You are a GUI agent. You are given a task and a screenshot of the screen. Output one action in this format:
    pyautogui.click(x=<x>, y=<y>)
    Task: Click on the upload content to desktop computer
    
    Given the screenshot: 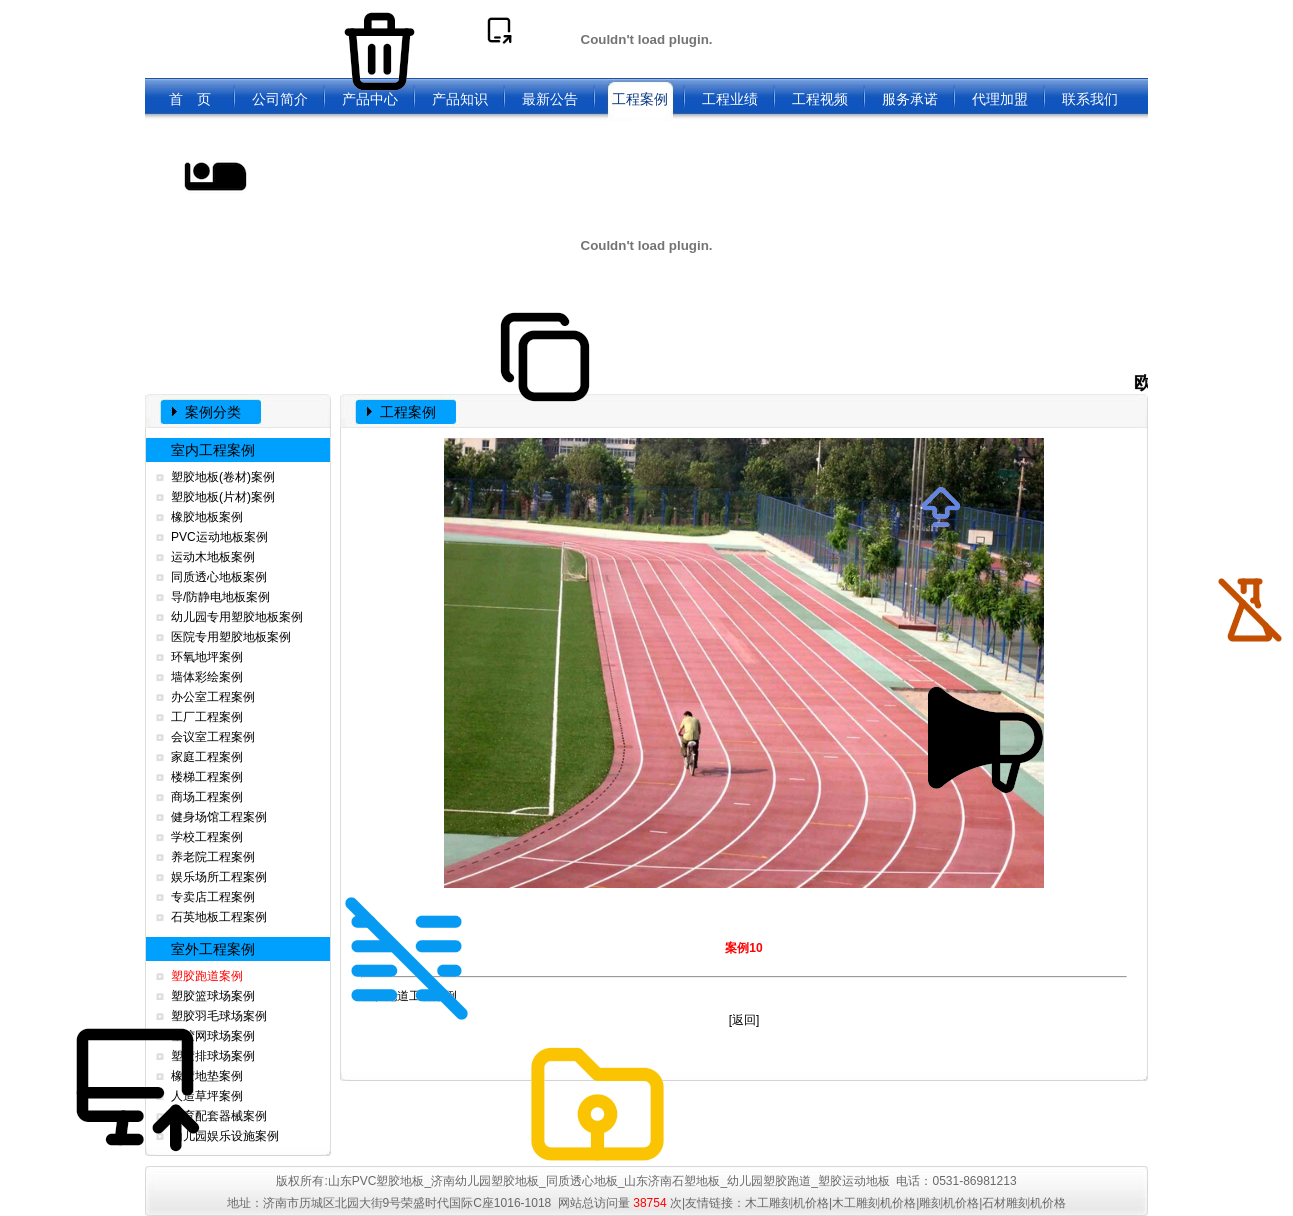 What is the action you would take?
    pyautogui.click(x=135, y=1087)
    